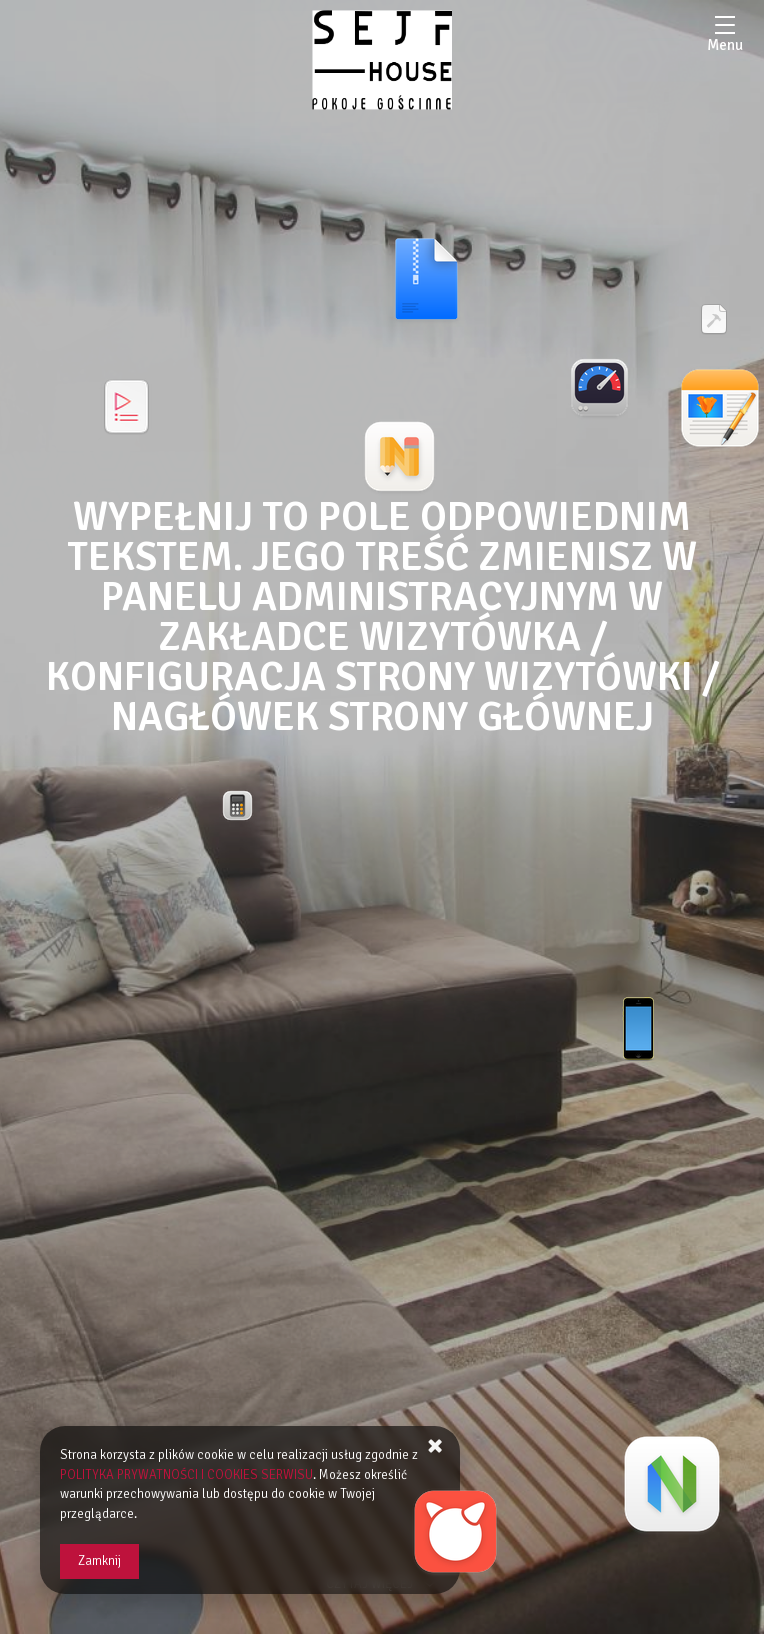 The image size is (764, 1634). Describe the element at coordinates (599, 387) in the screenshot. I see `open system resource monitor` at that location.